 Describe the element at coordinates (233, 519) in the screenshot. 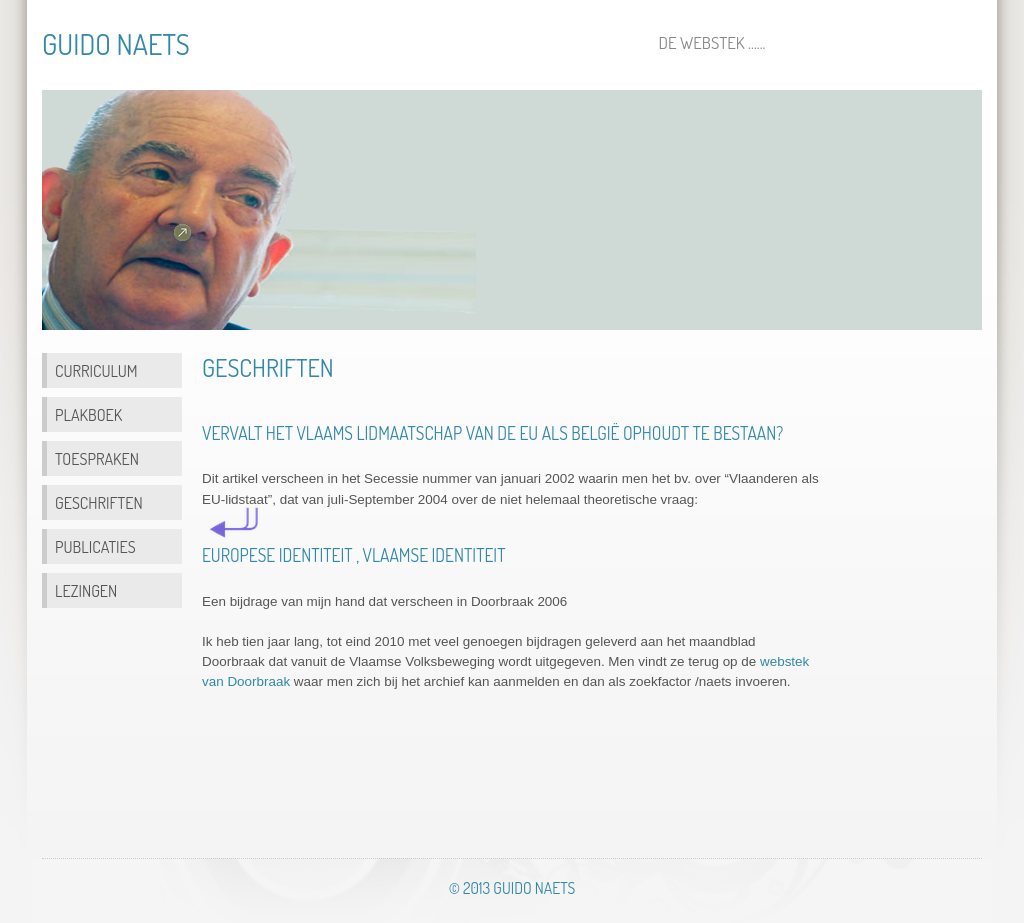

I see `reply to all recipients of an email` at that location.